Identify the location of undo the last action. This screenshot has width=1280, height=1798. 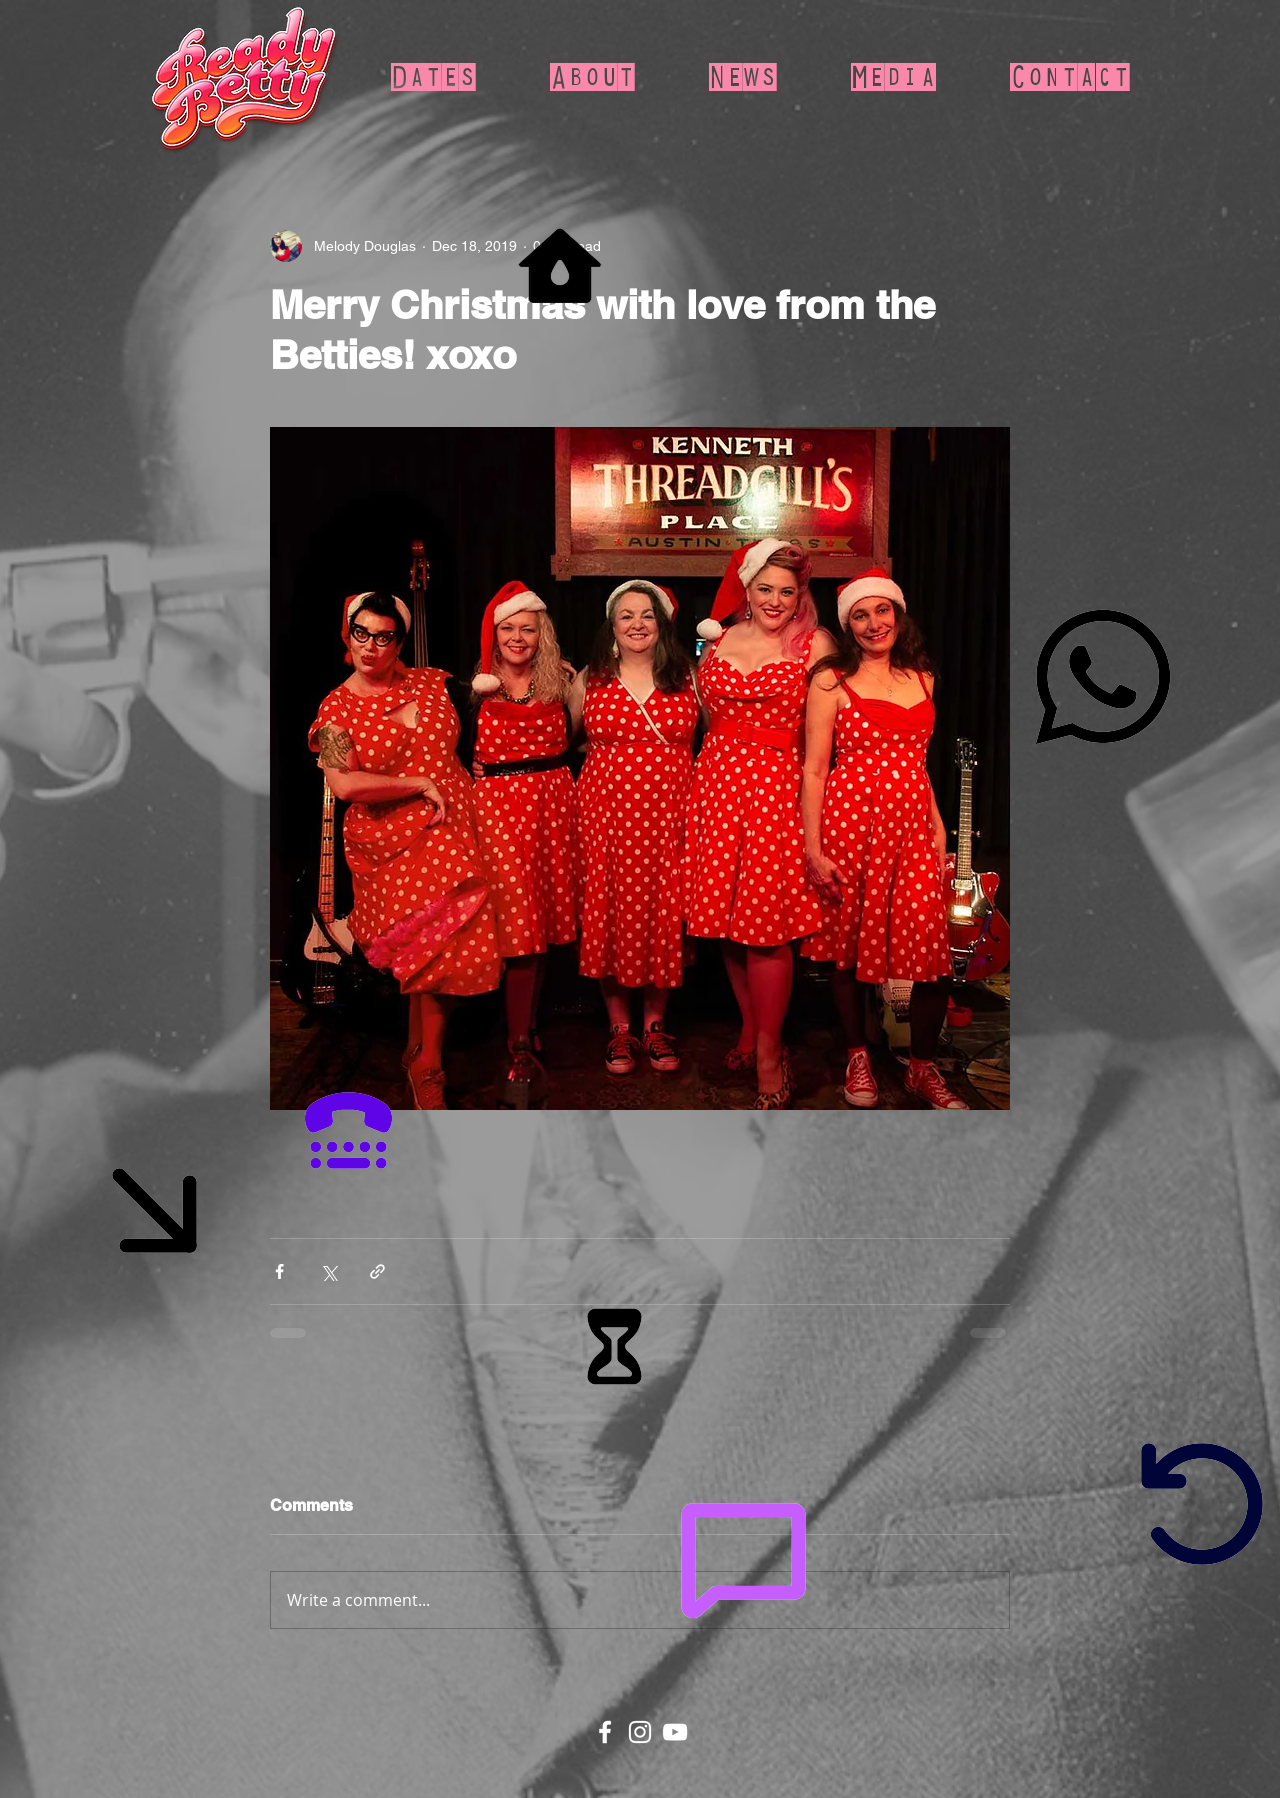
(1202, 1504).